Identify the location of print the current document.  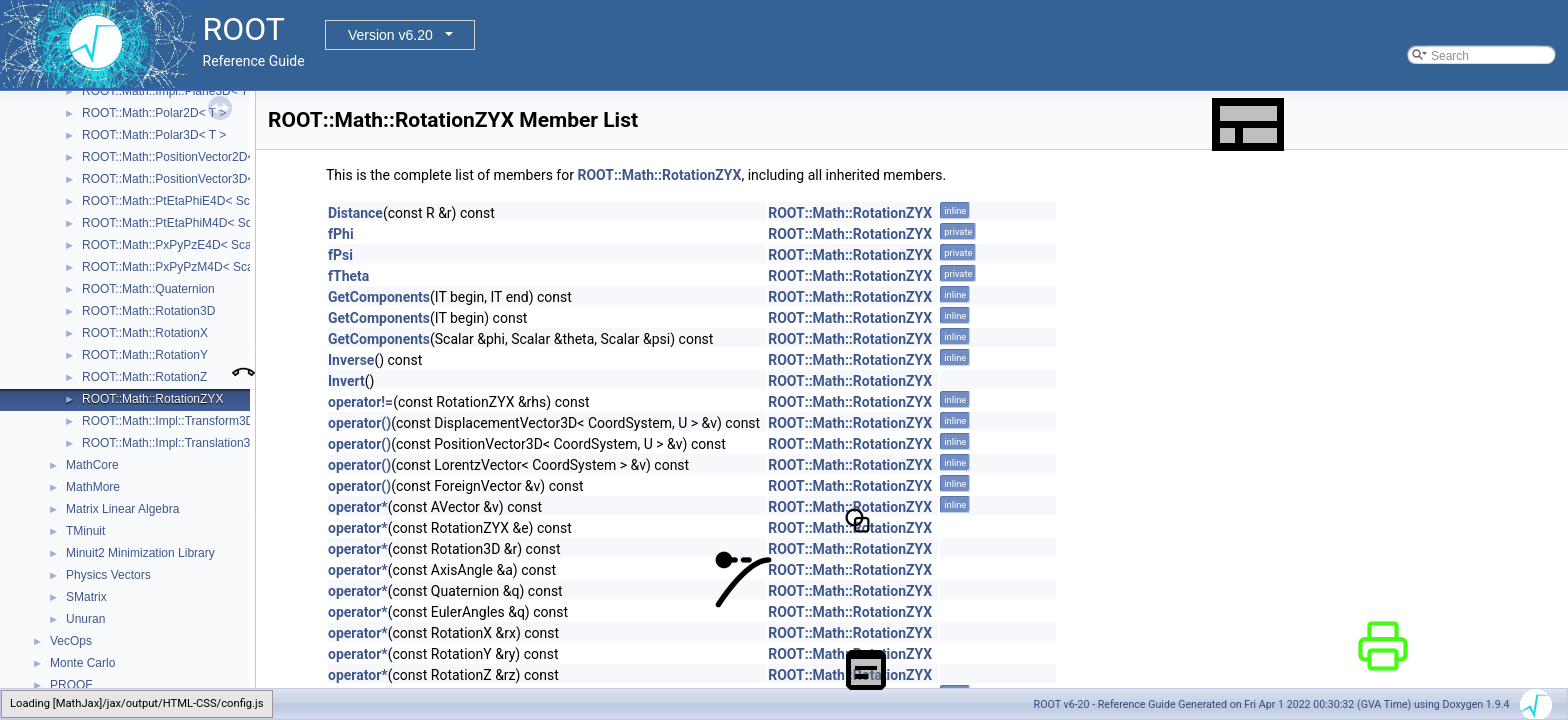
(1383, 646).